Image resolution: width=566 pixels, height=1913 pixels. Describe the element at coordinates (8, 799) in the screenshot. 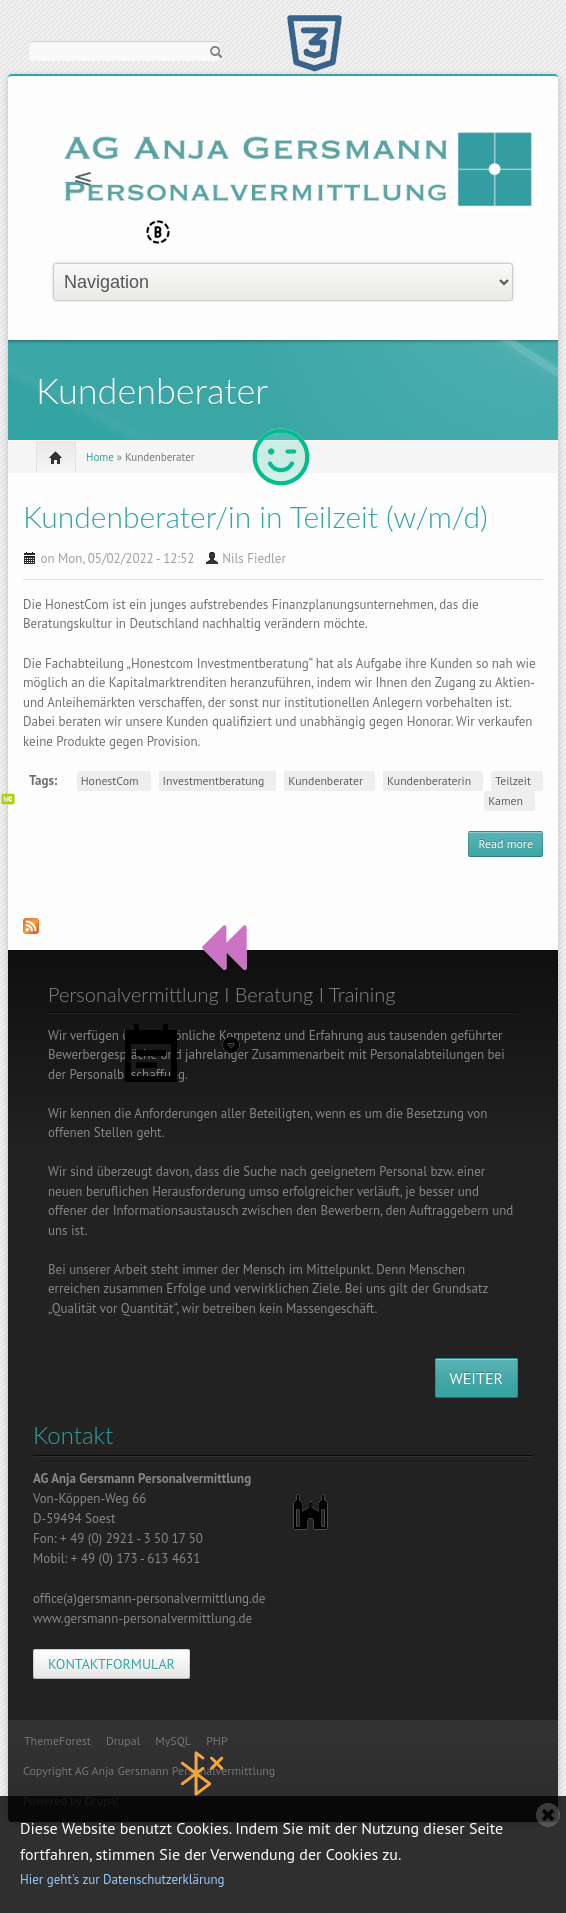

I see `indicates restroom or toilet facility nearby` at that location.